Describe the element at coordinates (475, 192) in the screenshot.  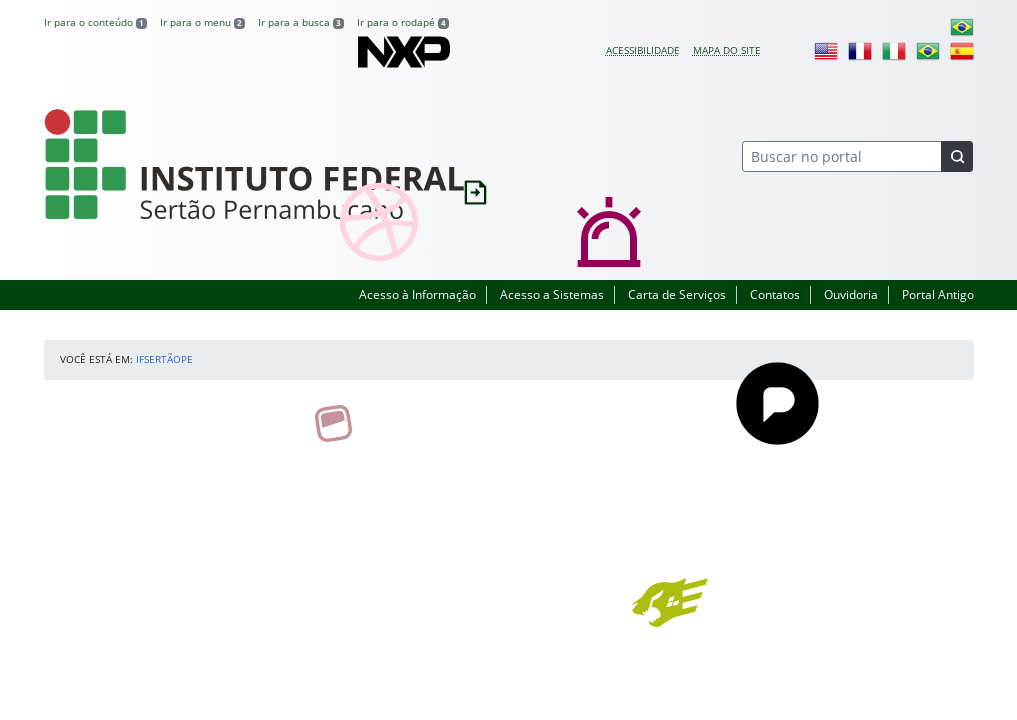
I see `transfer or export a file` at that location.